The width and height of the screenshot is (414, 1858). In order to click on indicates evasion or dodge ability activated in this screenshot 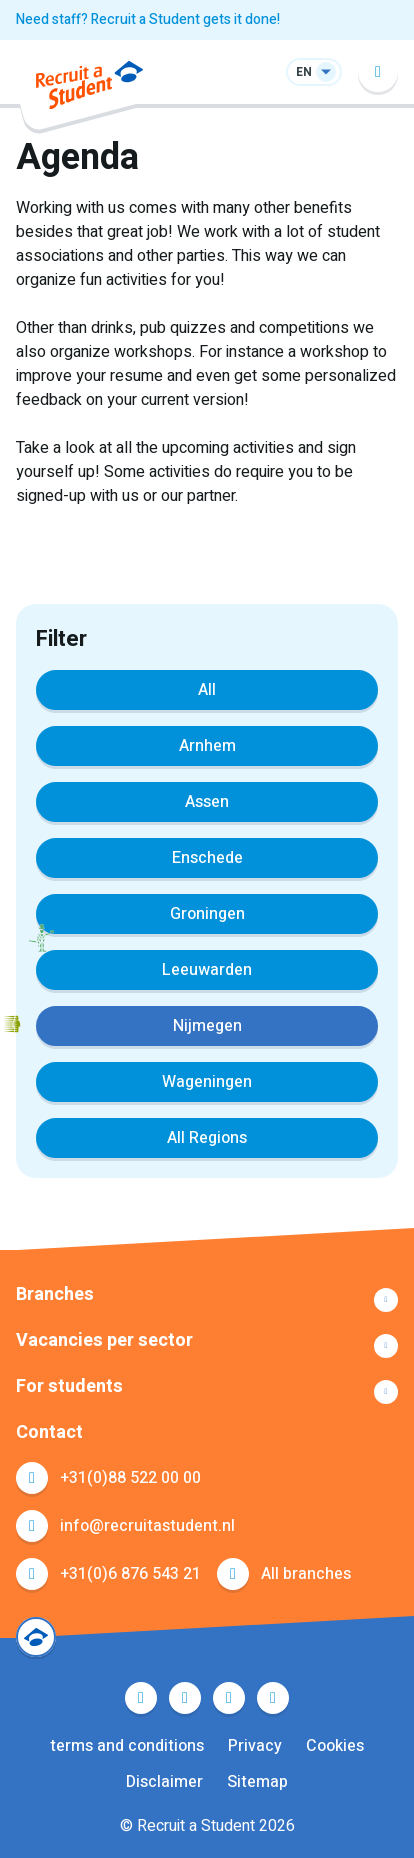, I will do `click(12, 1024)`.